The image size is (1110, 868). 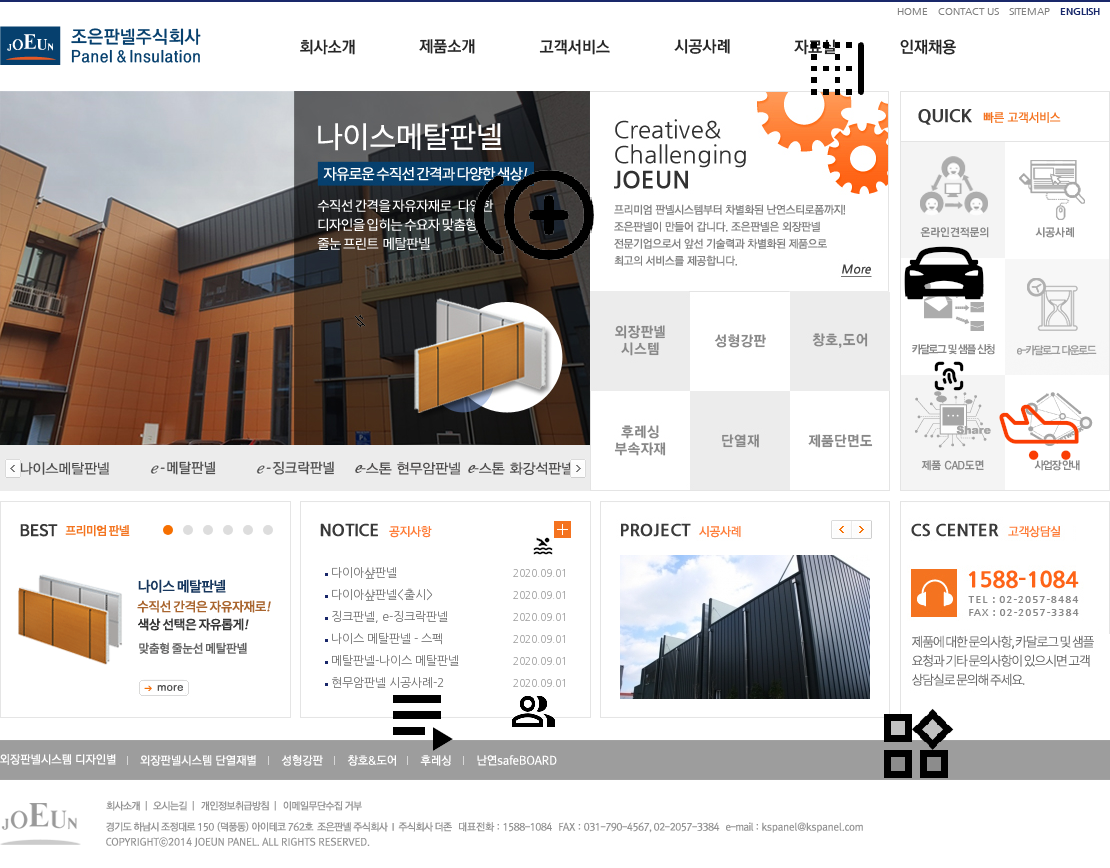 What do you see at coordinates (534, 215) in the screenshot?
I see `duplicate or copy a control point` at bounding box center [534, 215].